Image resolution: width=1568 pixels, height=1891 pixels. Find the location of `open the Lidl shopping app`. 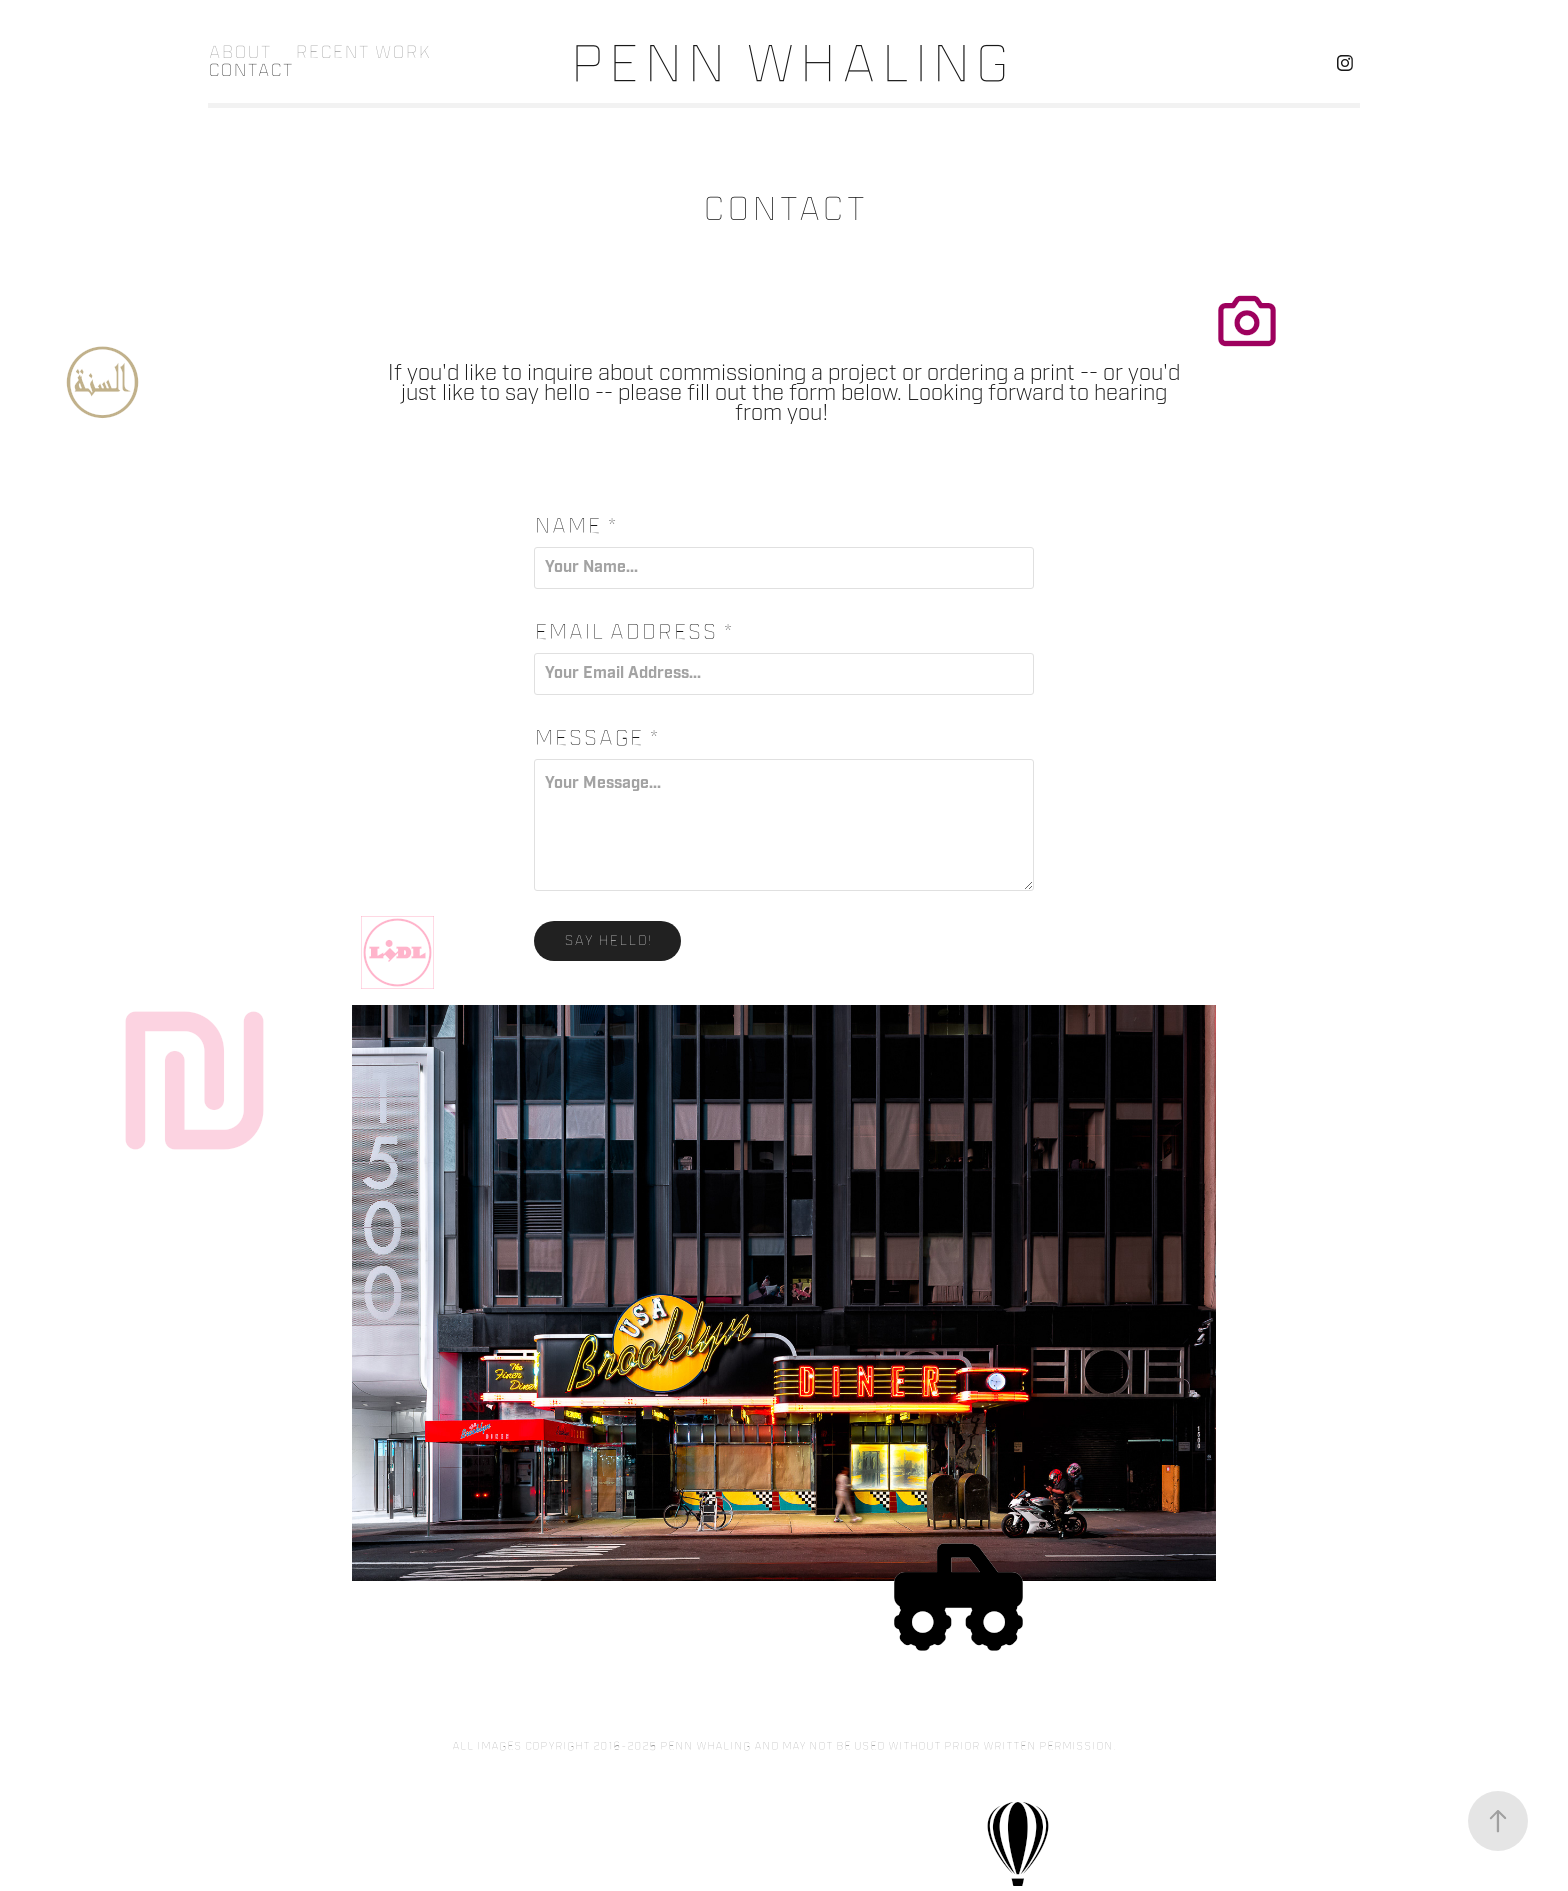

open the Lidl shopping app is located at coordinates (397, 952).